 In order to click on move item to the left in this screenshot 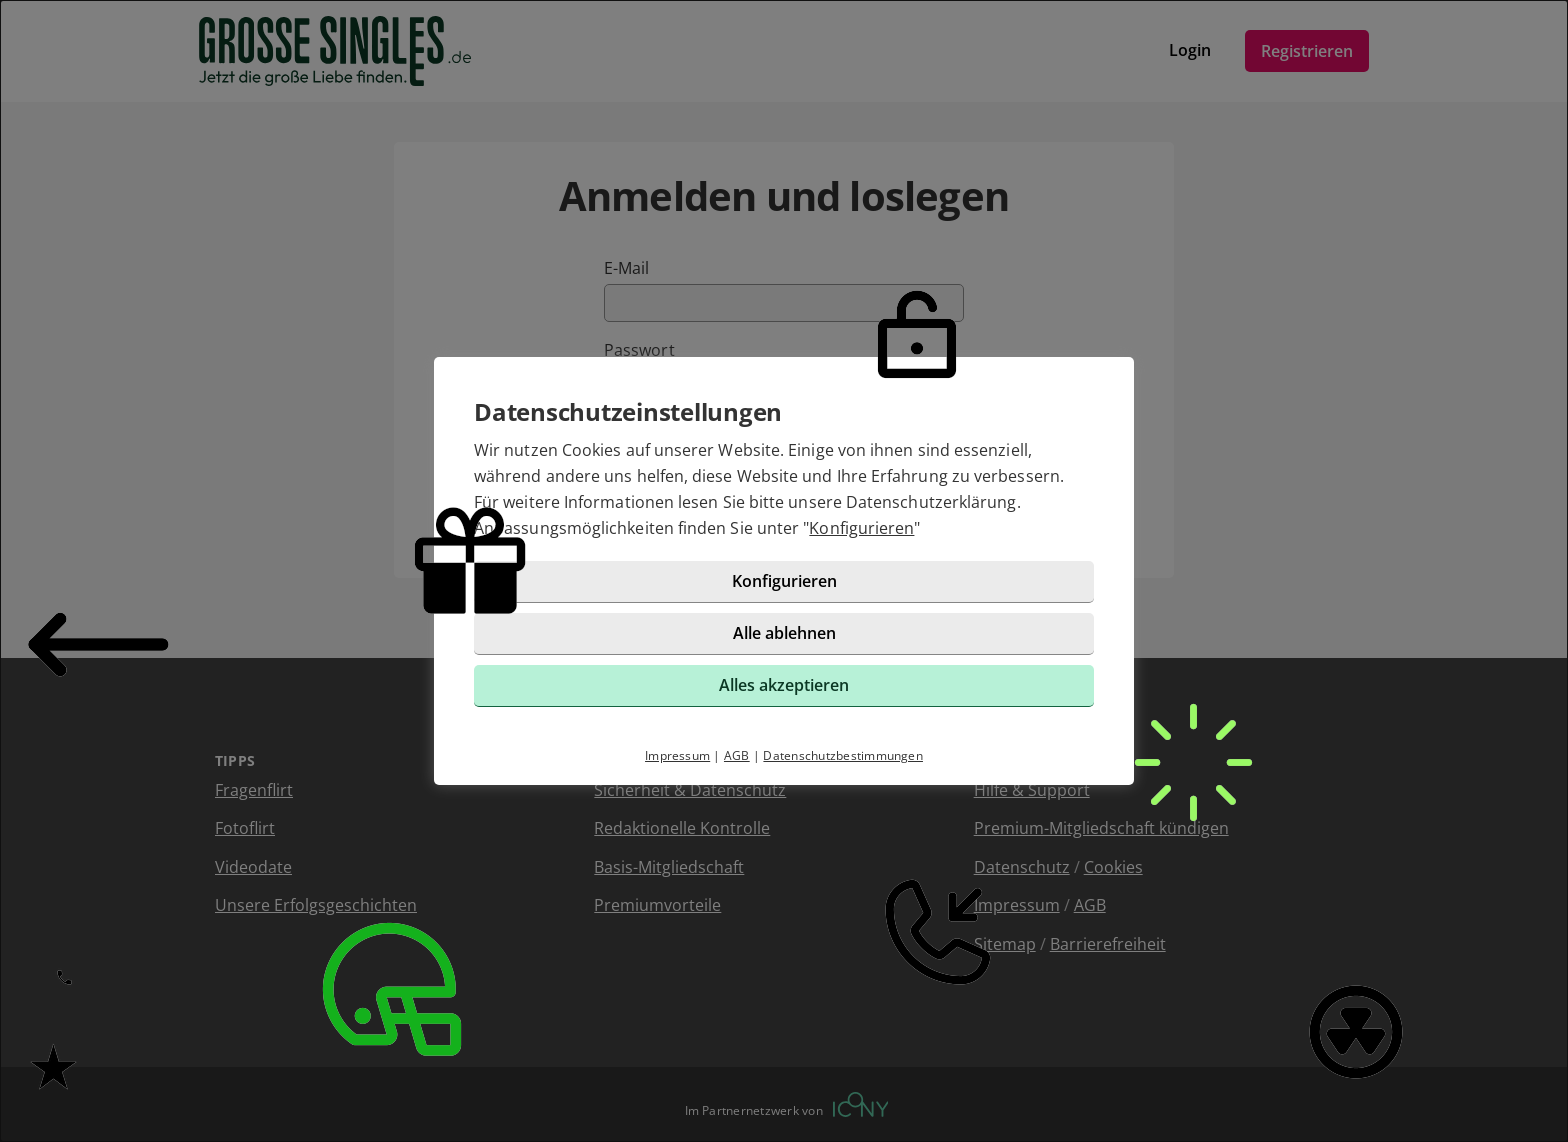, I will do `click(98, 644)`.